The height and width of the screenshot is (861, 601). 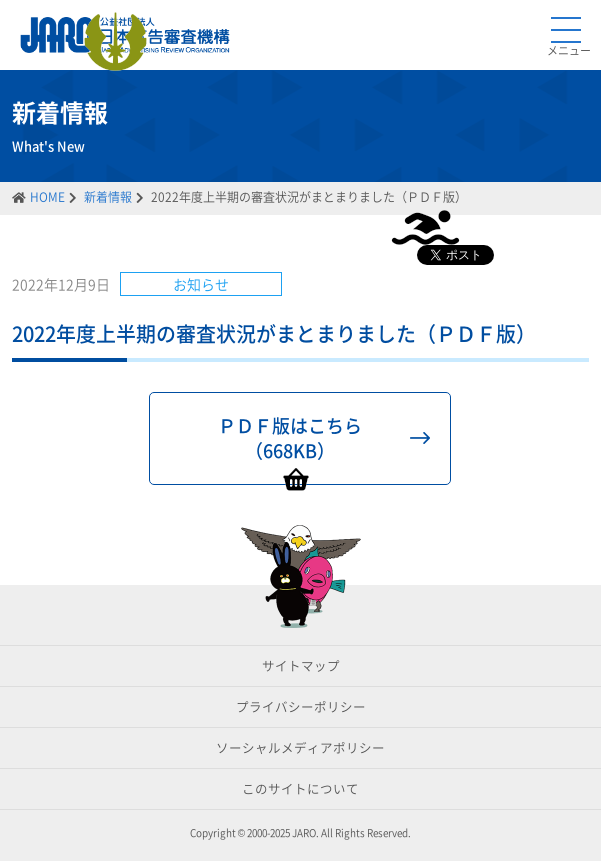 I want to click on access swimming pool or aquatic facilities, so click(x=425, y=227).